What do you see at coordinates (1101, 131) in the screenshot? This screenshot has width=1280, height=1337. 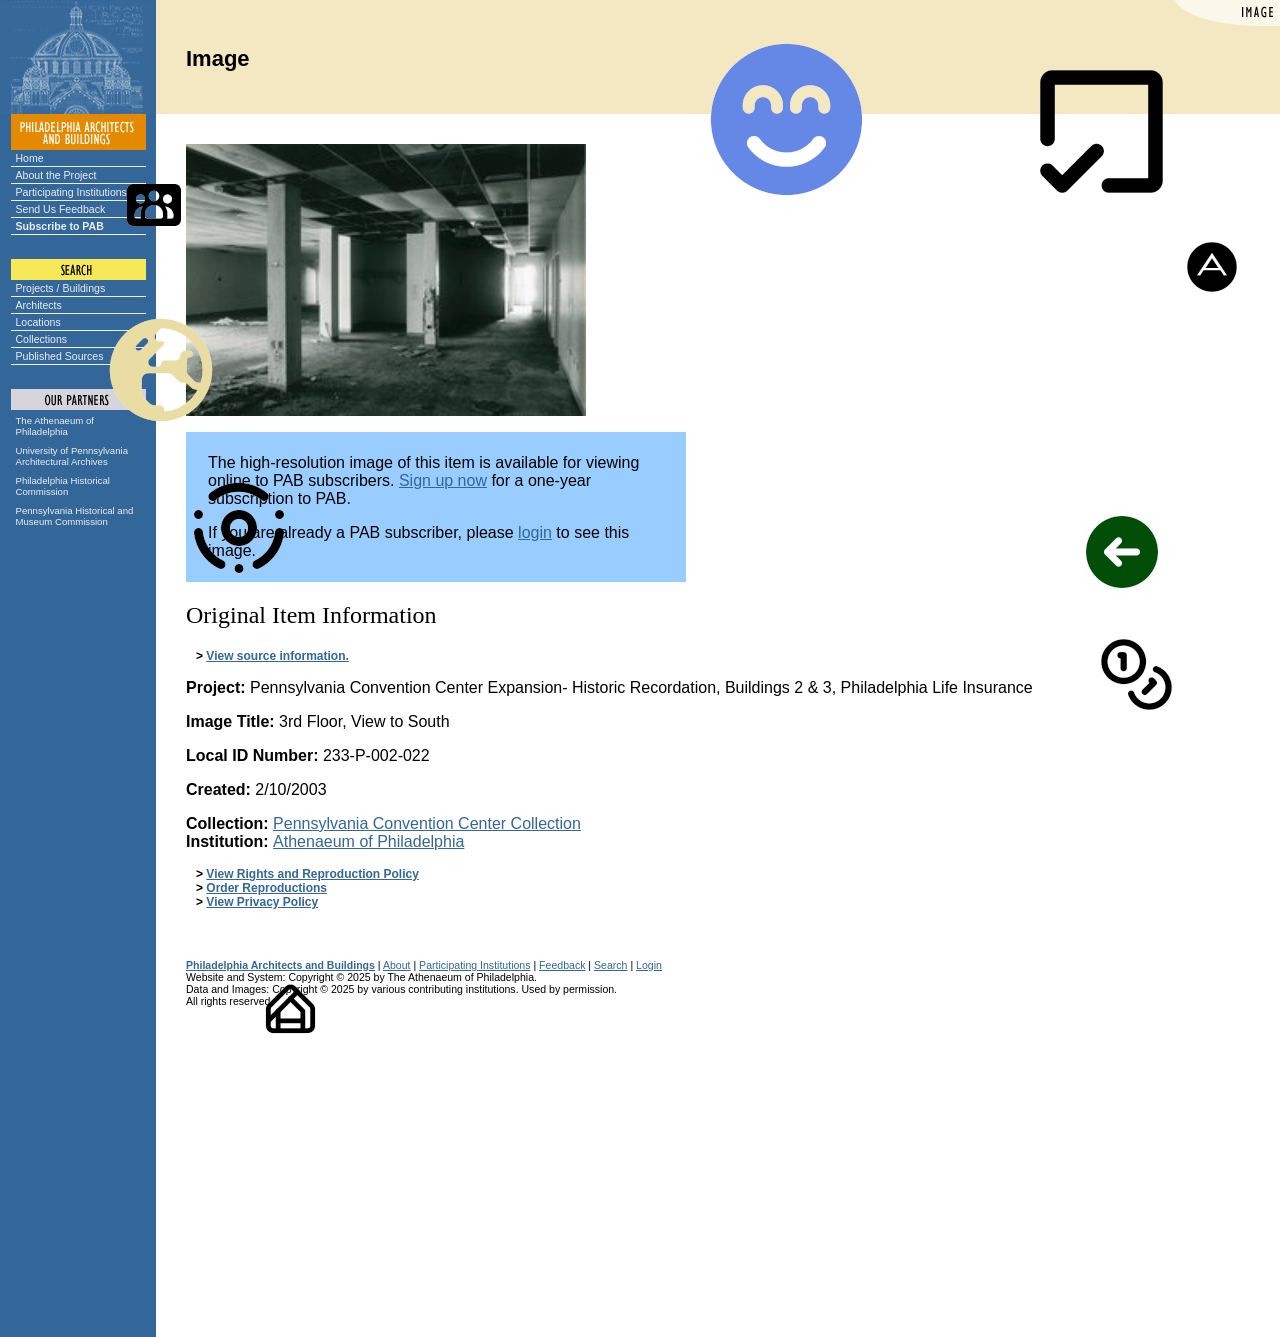 I see `mark task as complete` at bounding box center [1101, 131].